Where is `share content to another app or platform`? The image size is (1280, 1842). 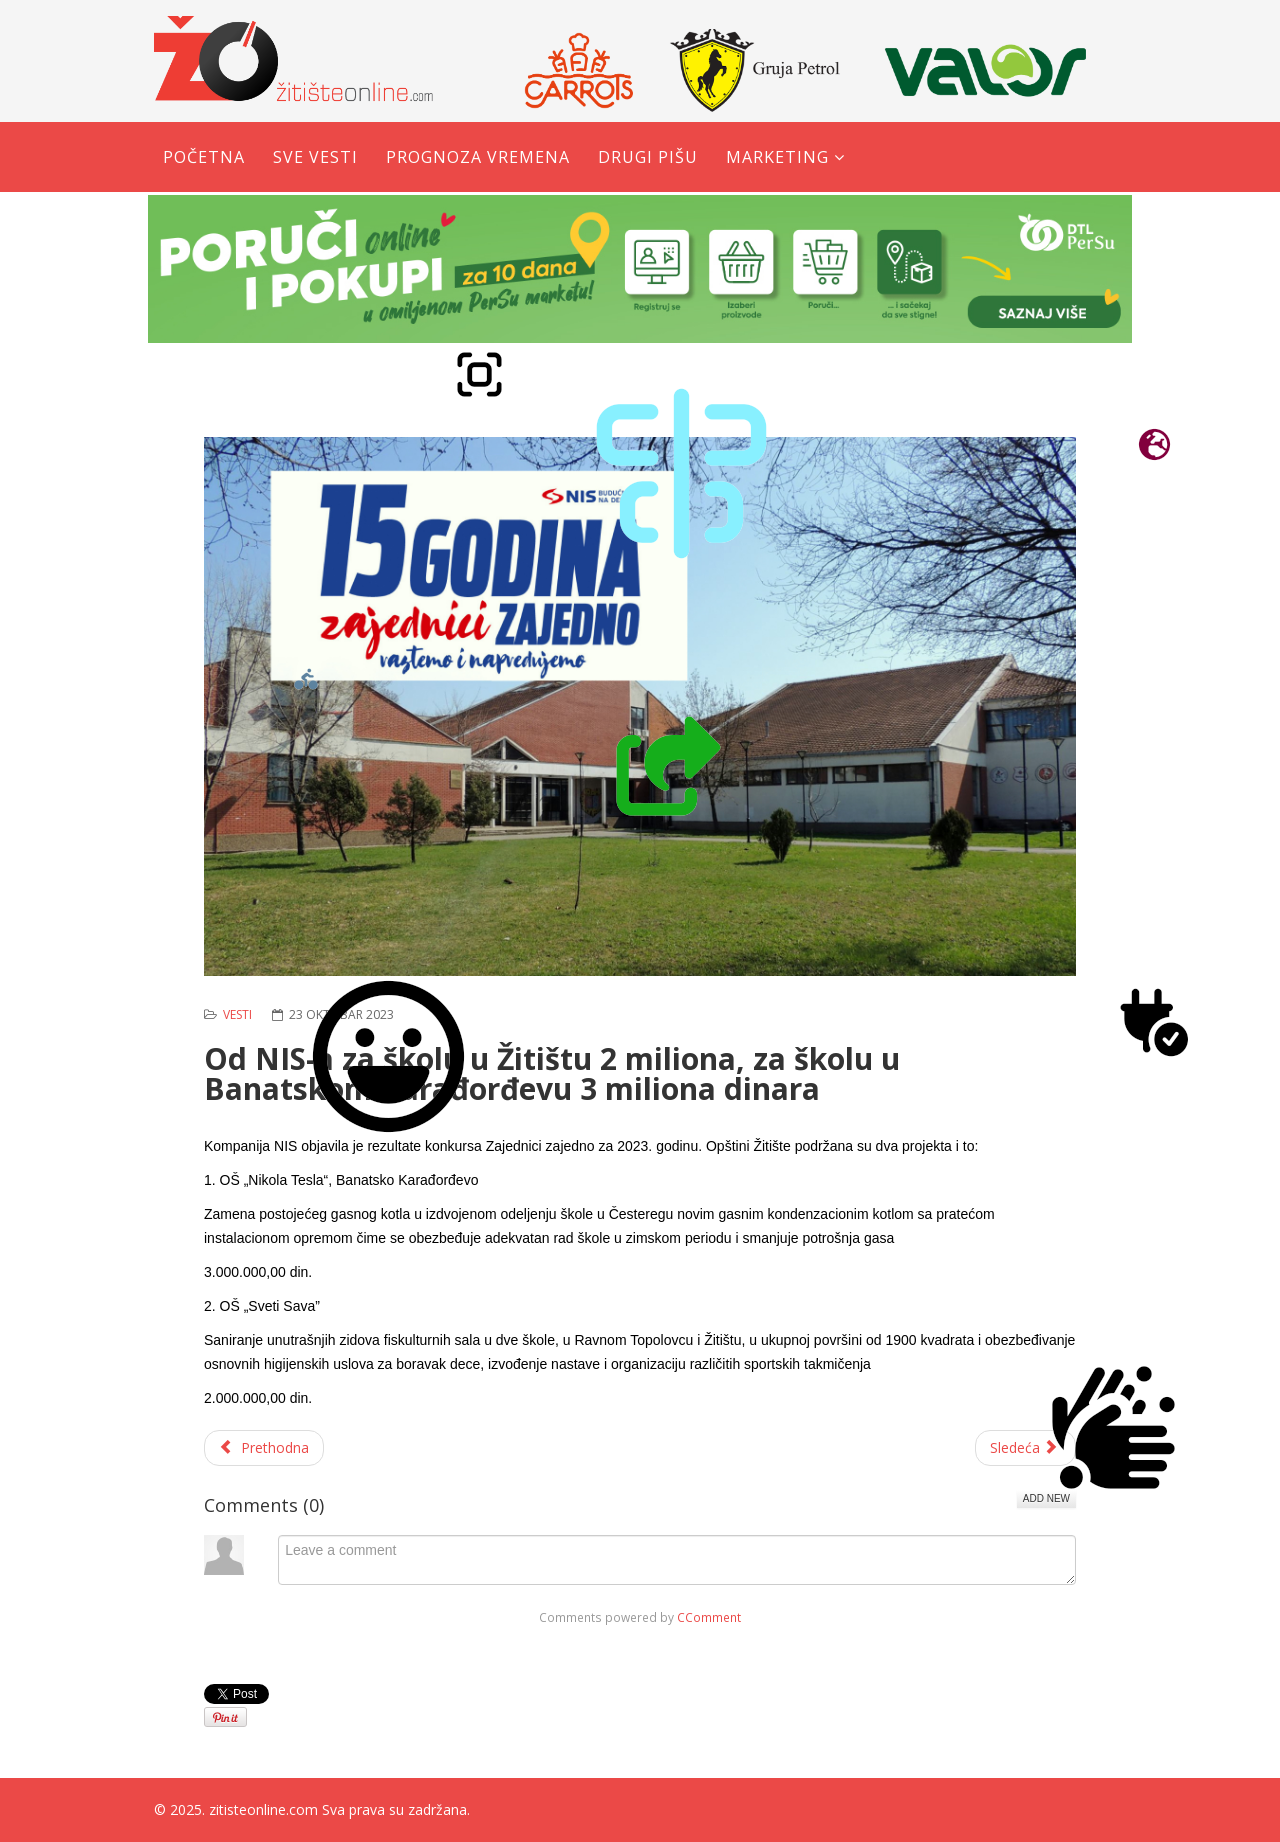
share content to another app or platform is located at coordinates (666, 766).